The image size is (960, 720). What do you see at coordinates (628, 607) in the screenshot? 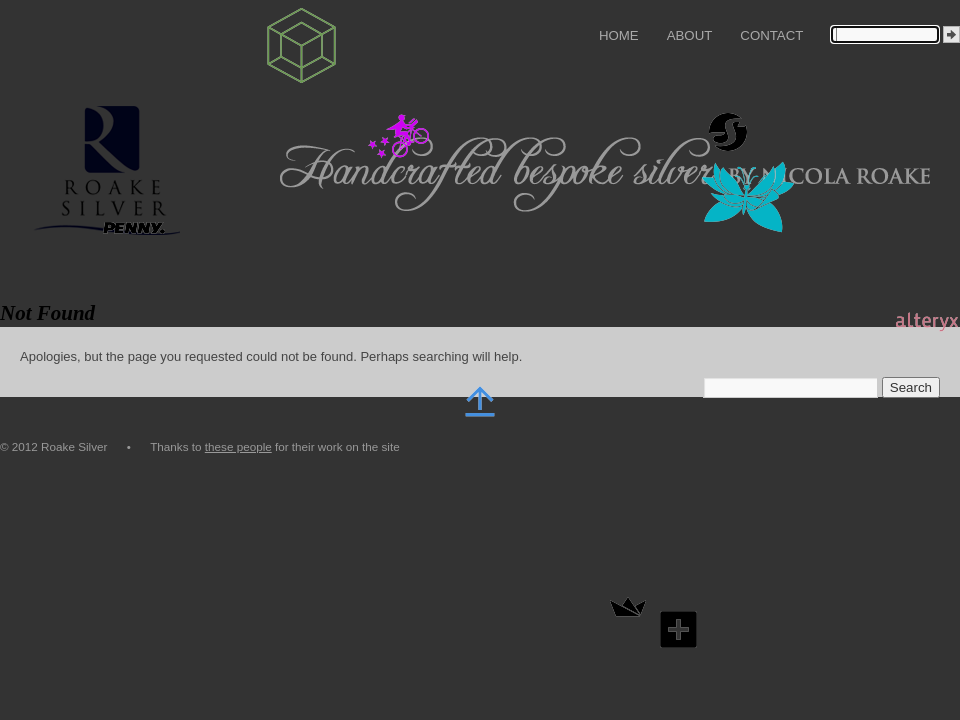
I see `open streamlit application` at bounding box center [628, 607].